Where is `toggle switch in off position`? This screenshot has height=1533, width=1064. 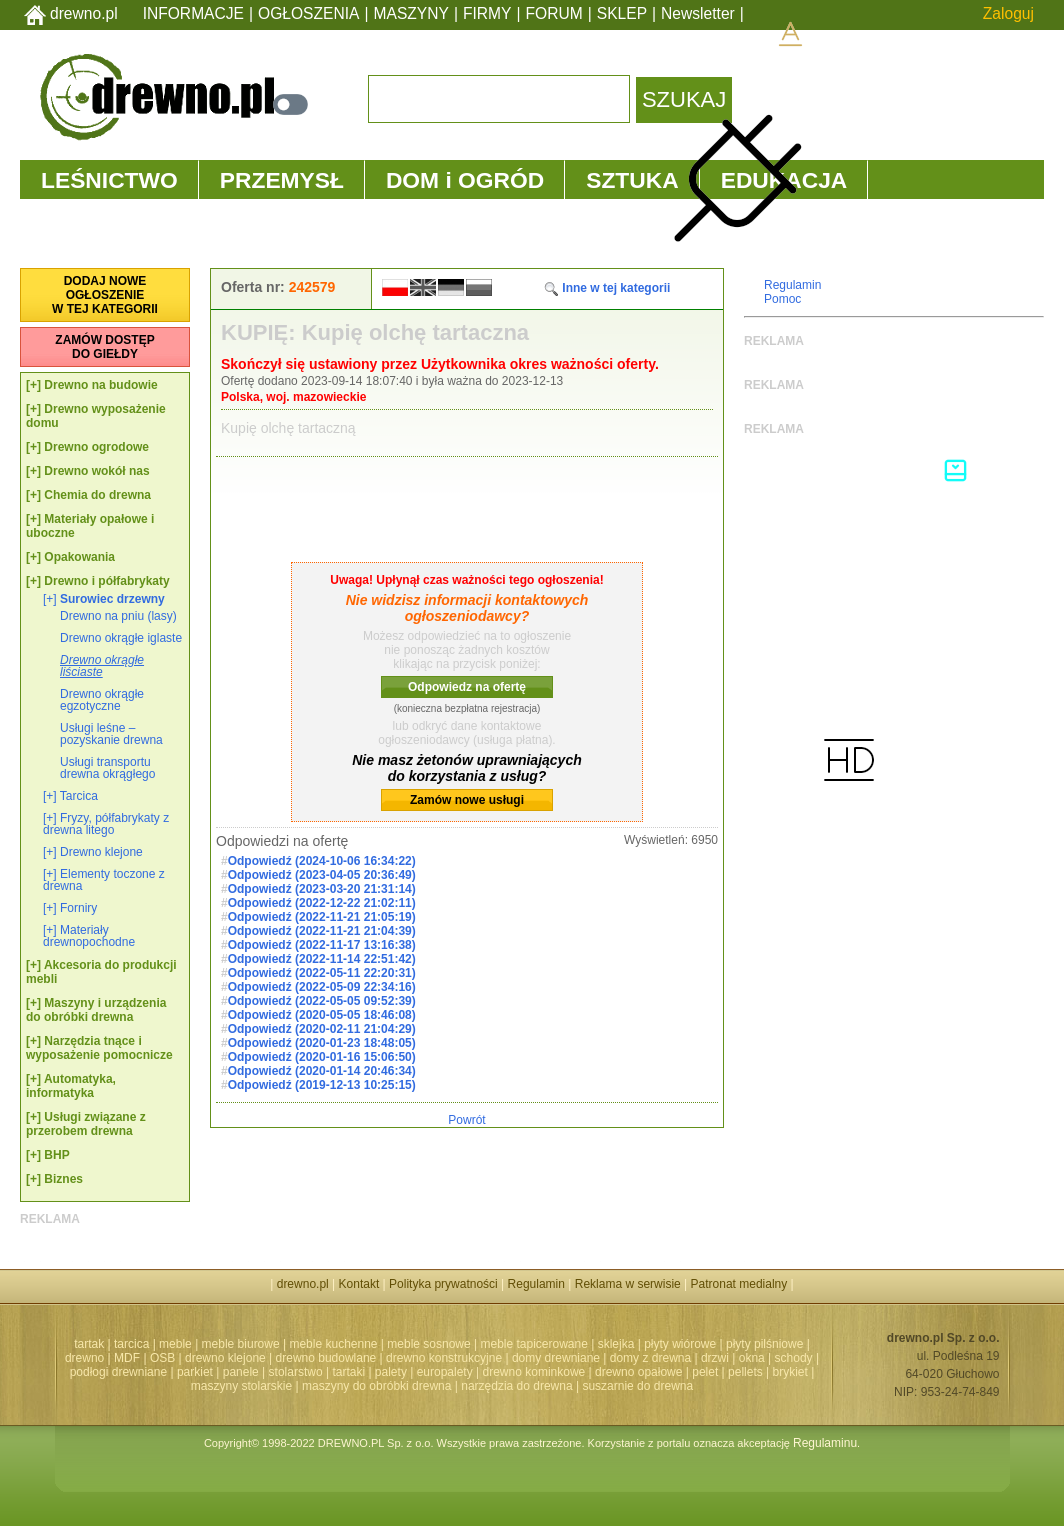
toggle switch in off position is located at coordinates (290, 104).